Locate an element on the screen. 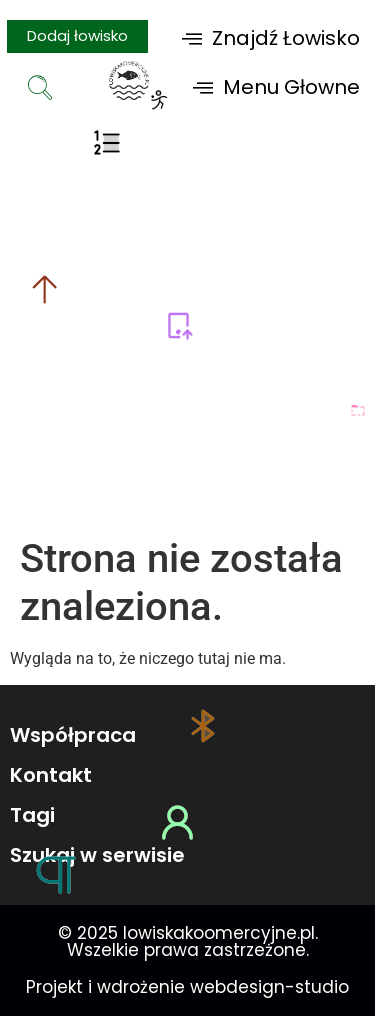  create a numbered list is located at coordinates (107, 143).